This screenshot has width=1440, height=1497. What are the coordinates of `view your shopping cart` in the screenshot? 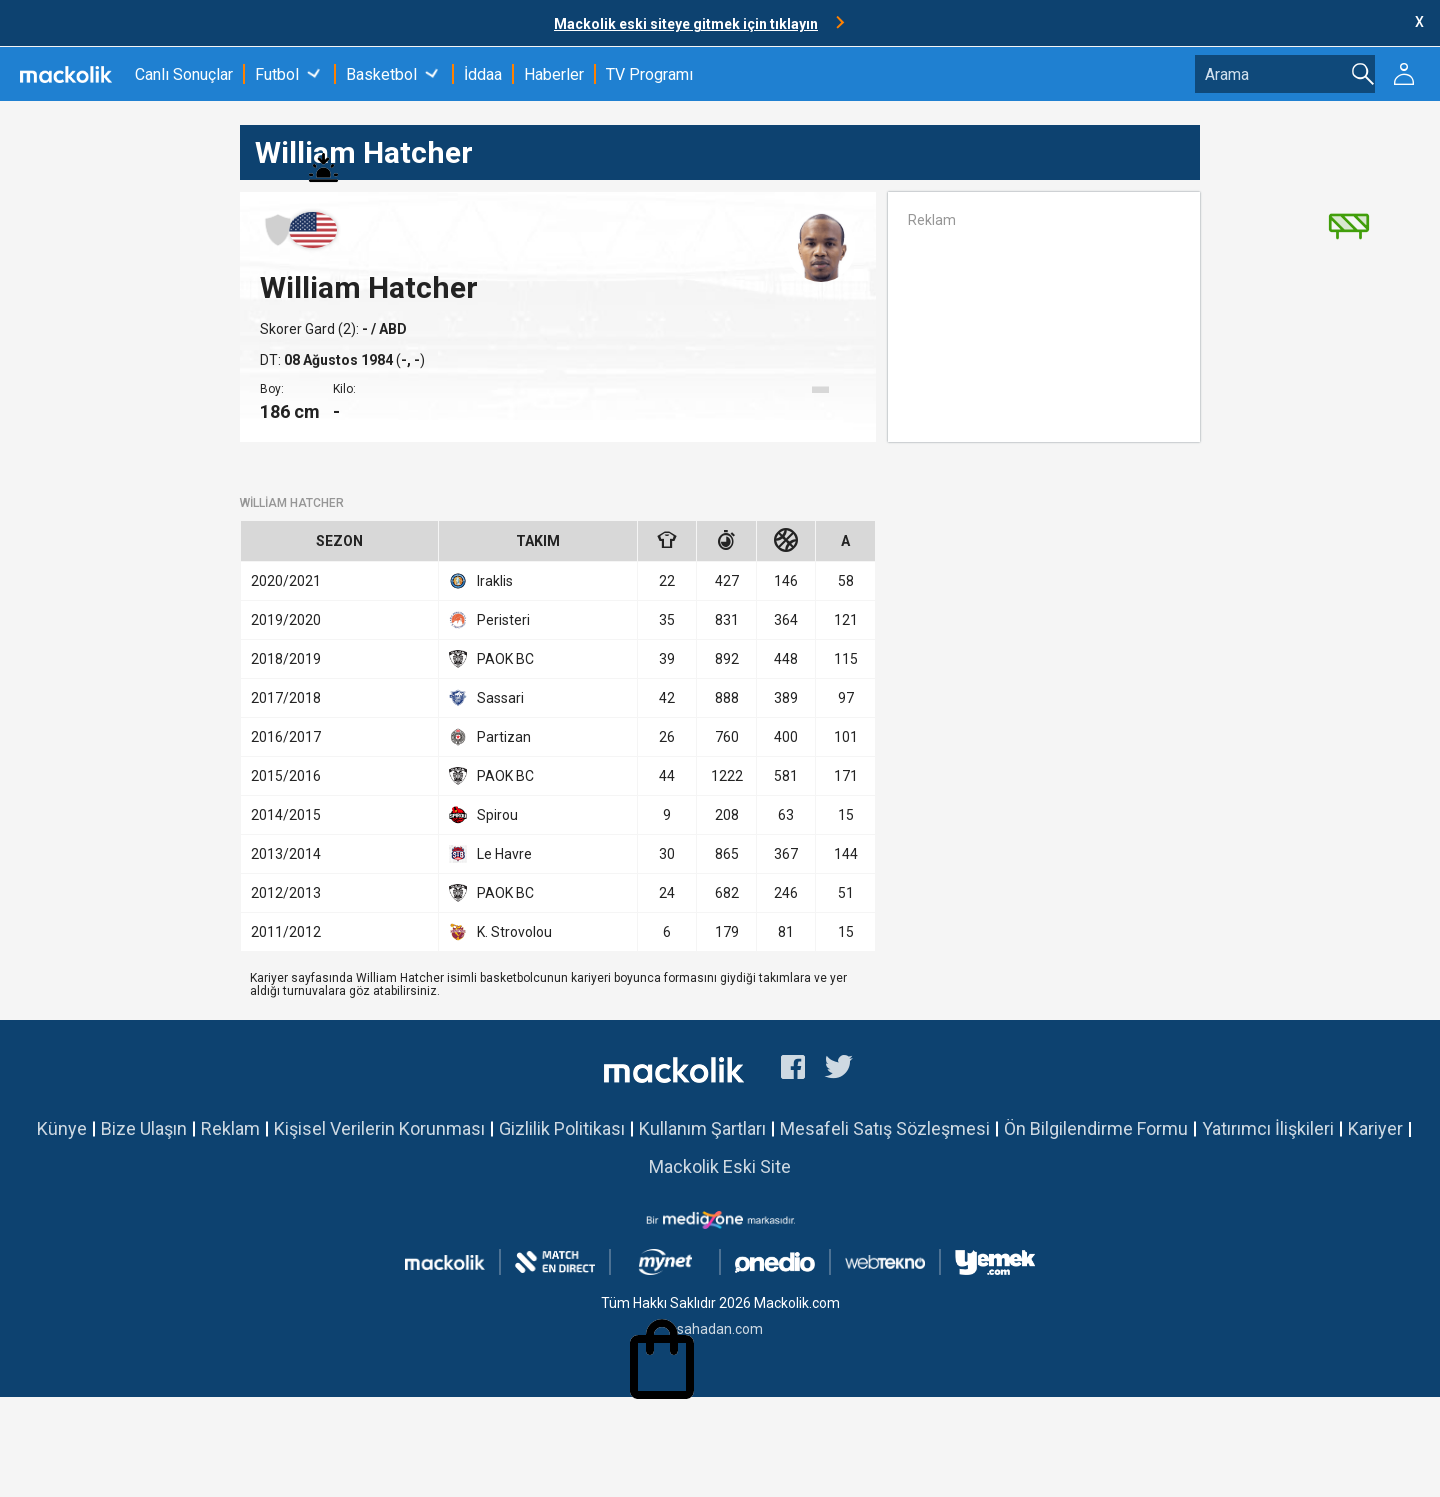 It's located at (662, 1359).